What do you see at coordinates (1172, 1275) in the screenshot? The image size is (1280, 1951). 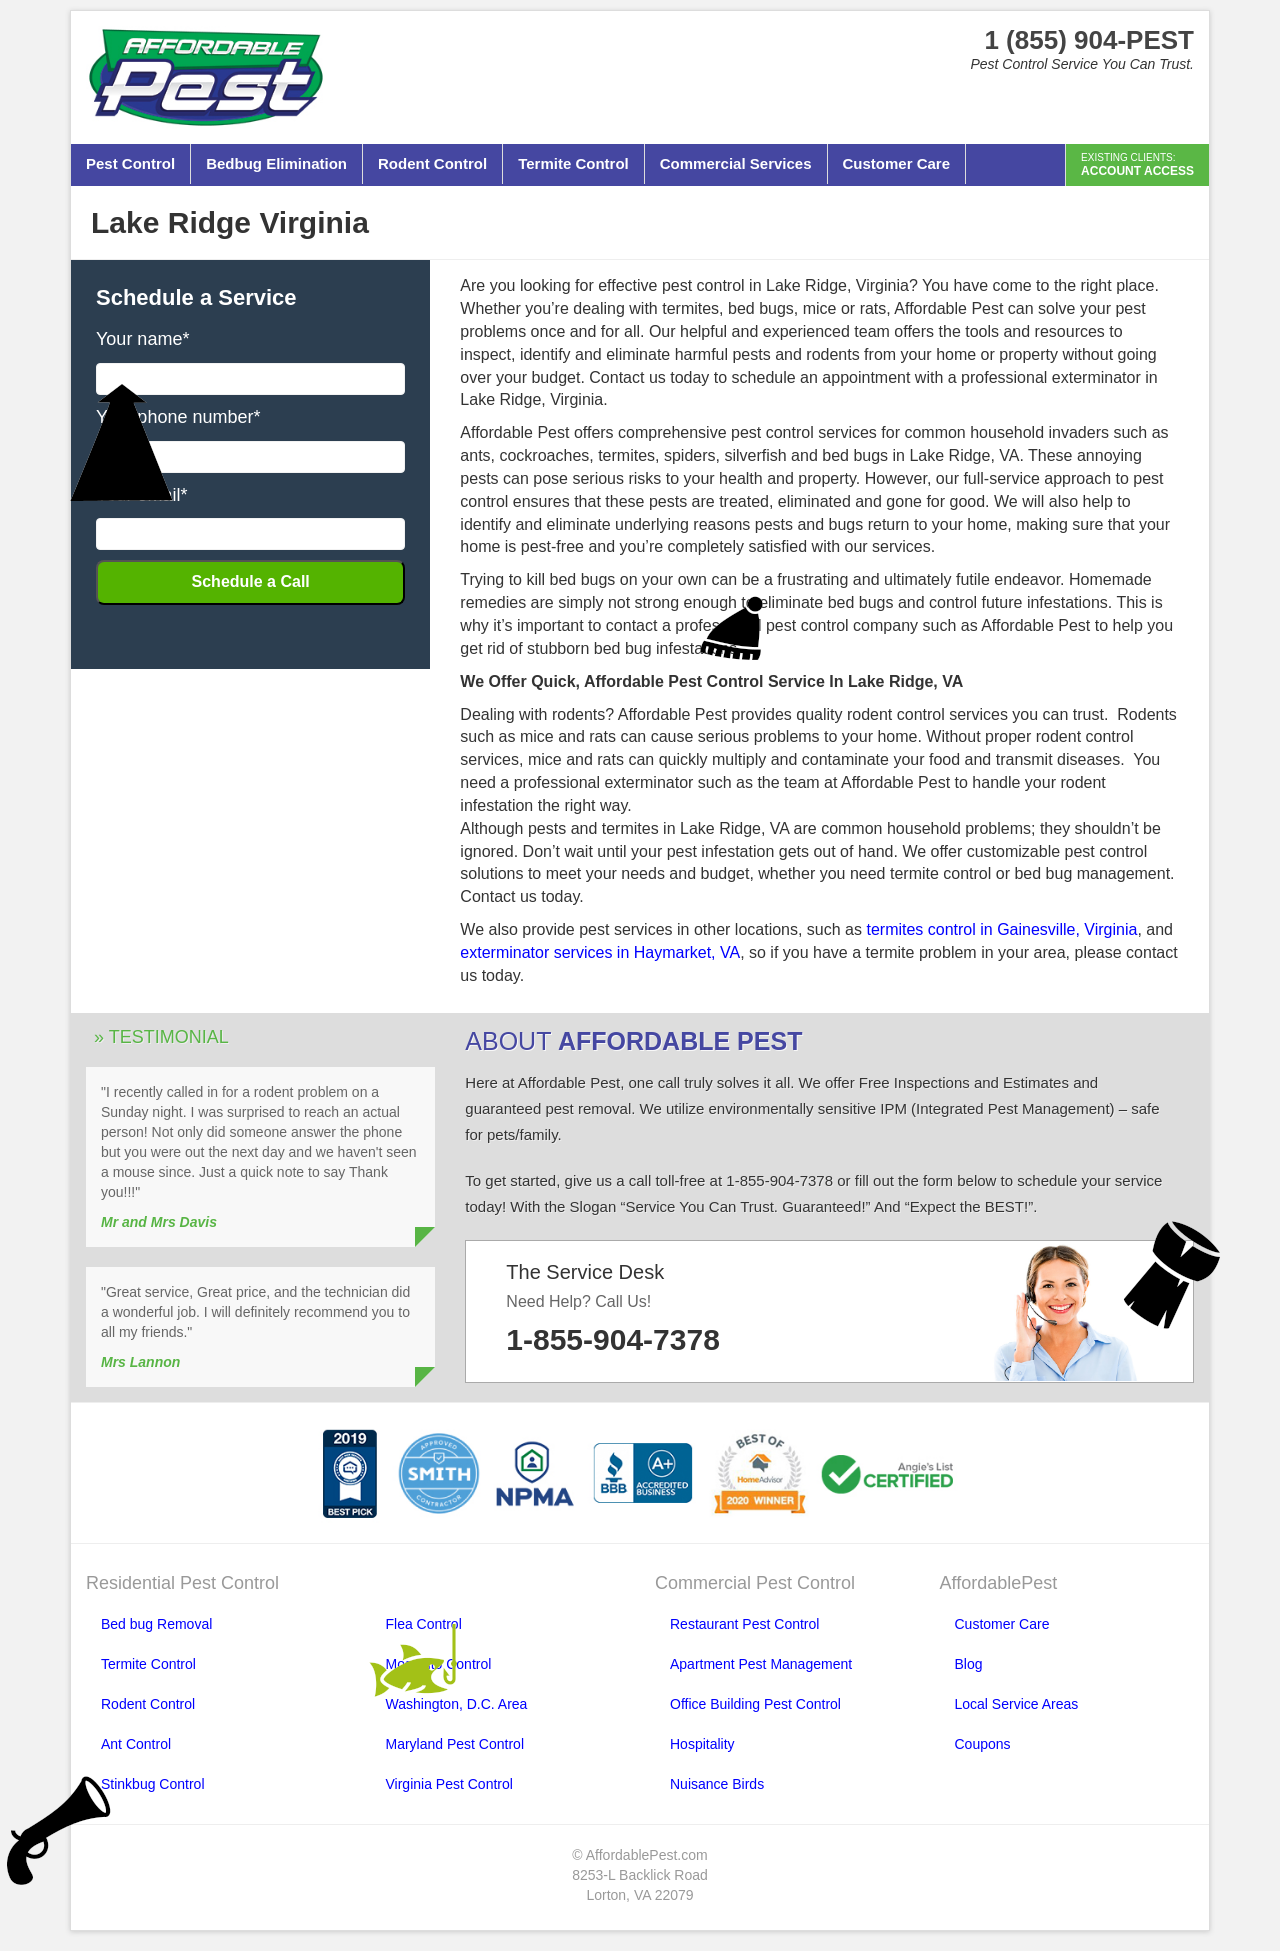 I see `celebrate an achievement or milestone` at bounding box center [1172, 1275].